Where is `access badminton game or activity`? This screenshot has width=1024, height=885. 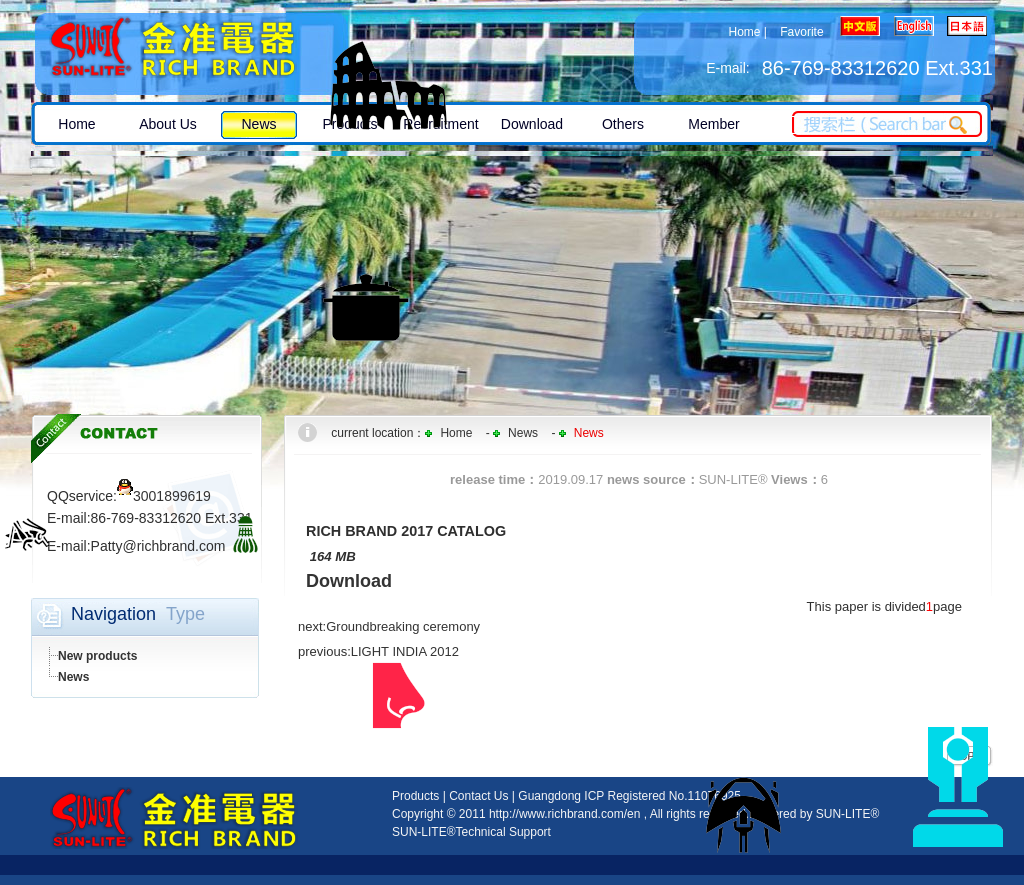 access badminton game or activity is located at coordinates (245, 534).